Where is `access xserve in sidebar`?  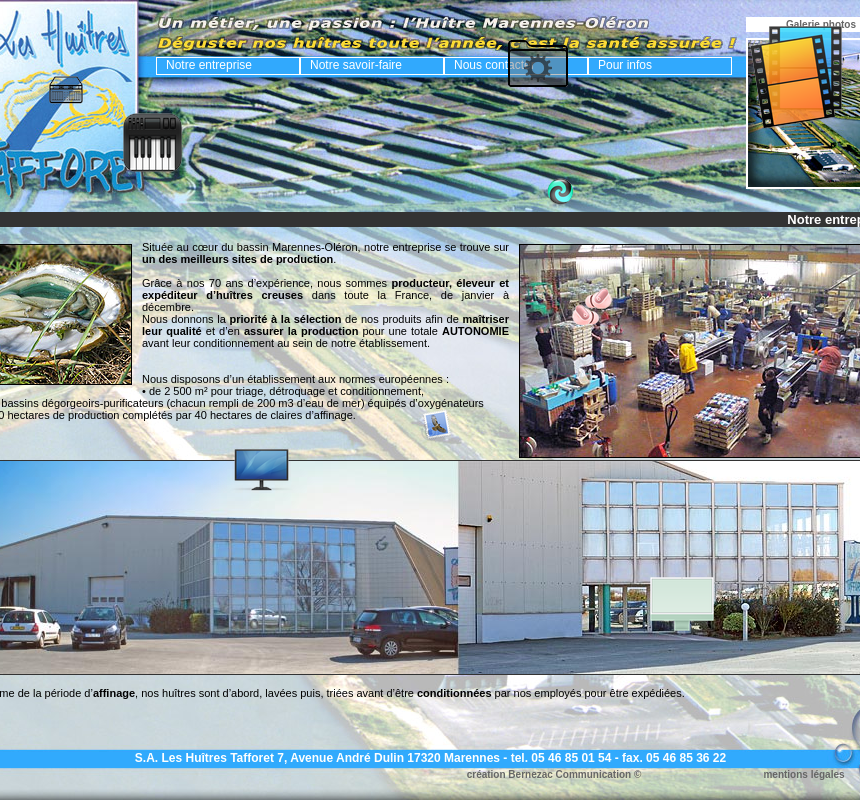 access xserve in sidebar is located at coordinates (66, 89).